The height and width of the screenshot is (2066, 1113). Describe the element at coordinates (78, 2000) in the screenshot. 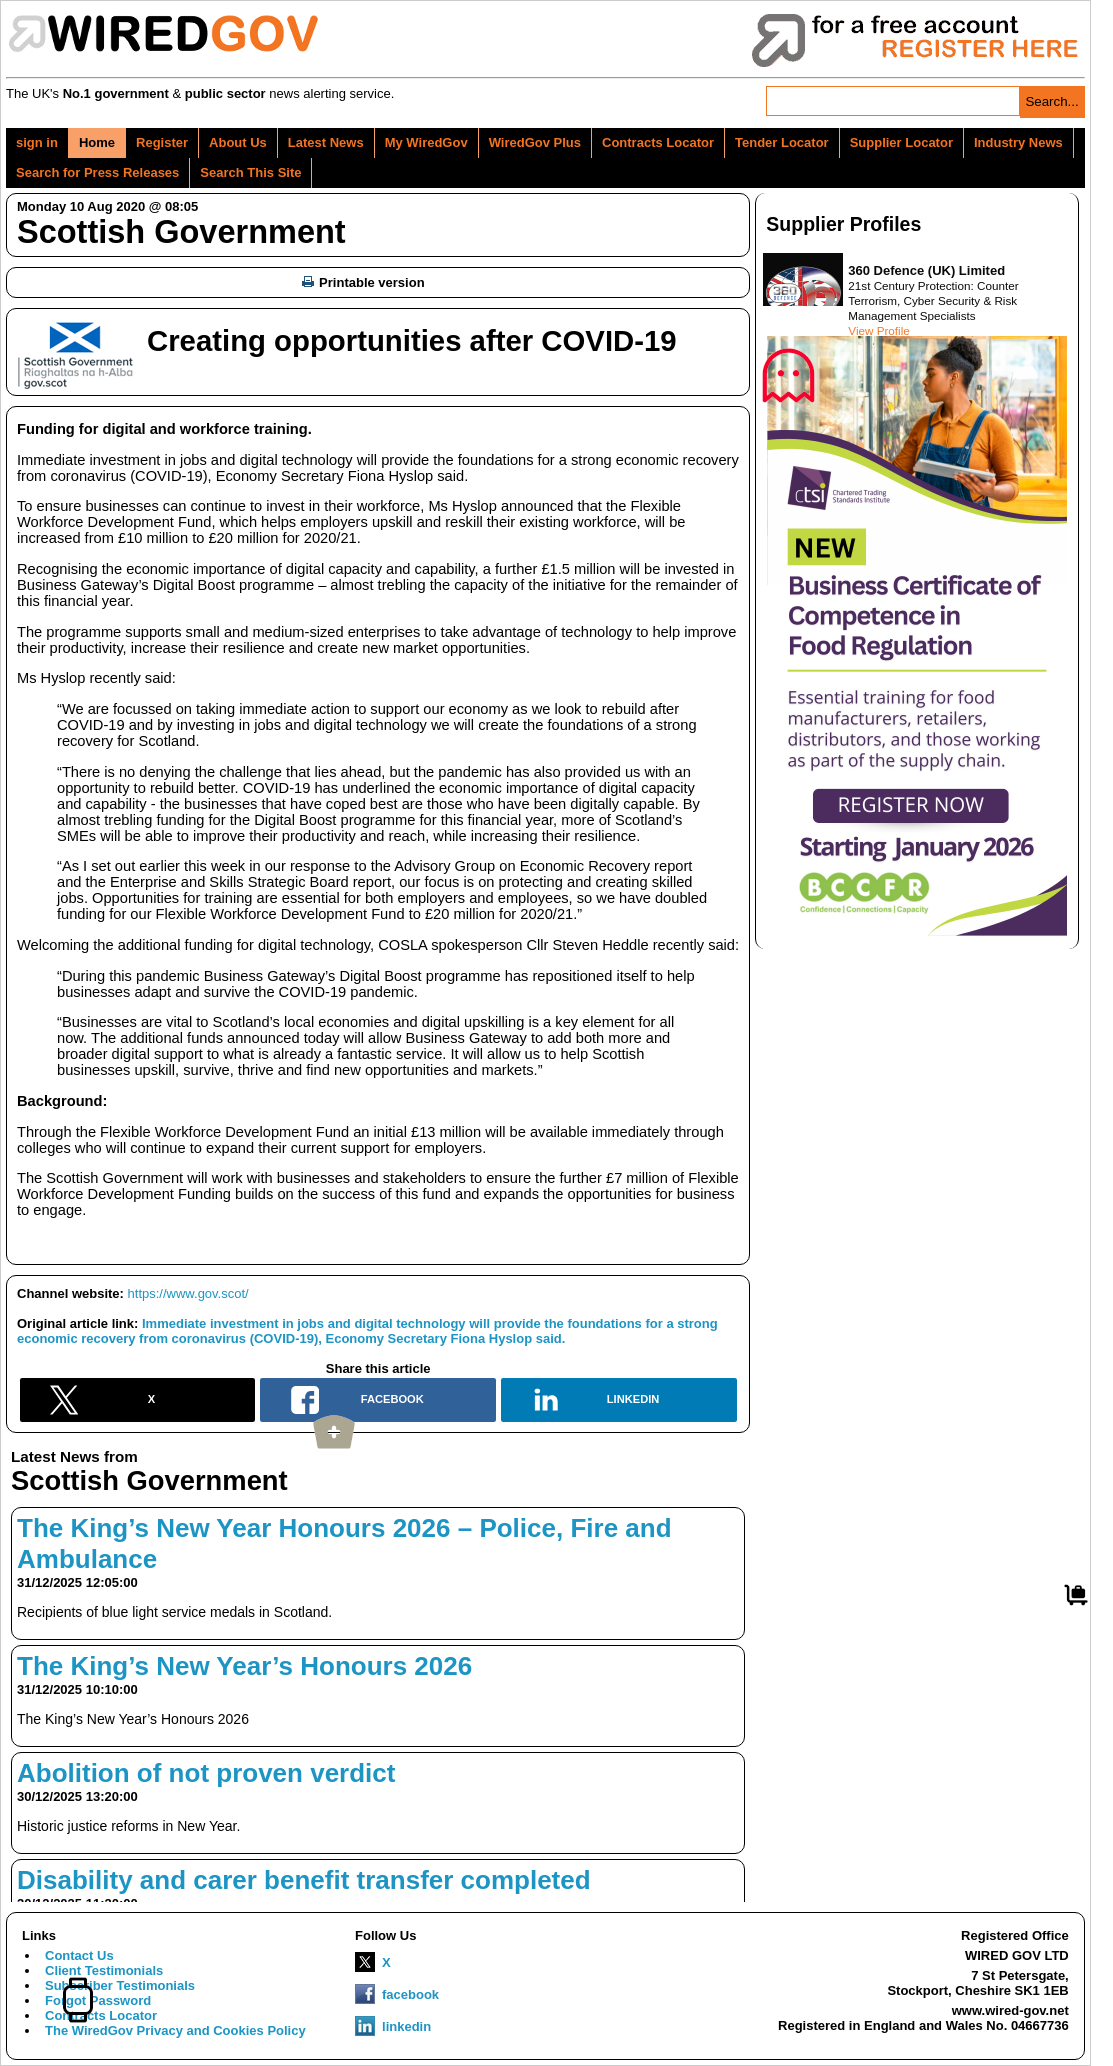

I see `access smartwatch settings or connectivity` at that location.